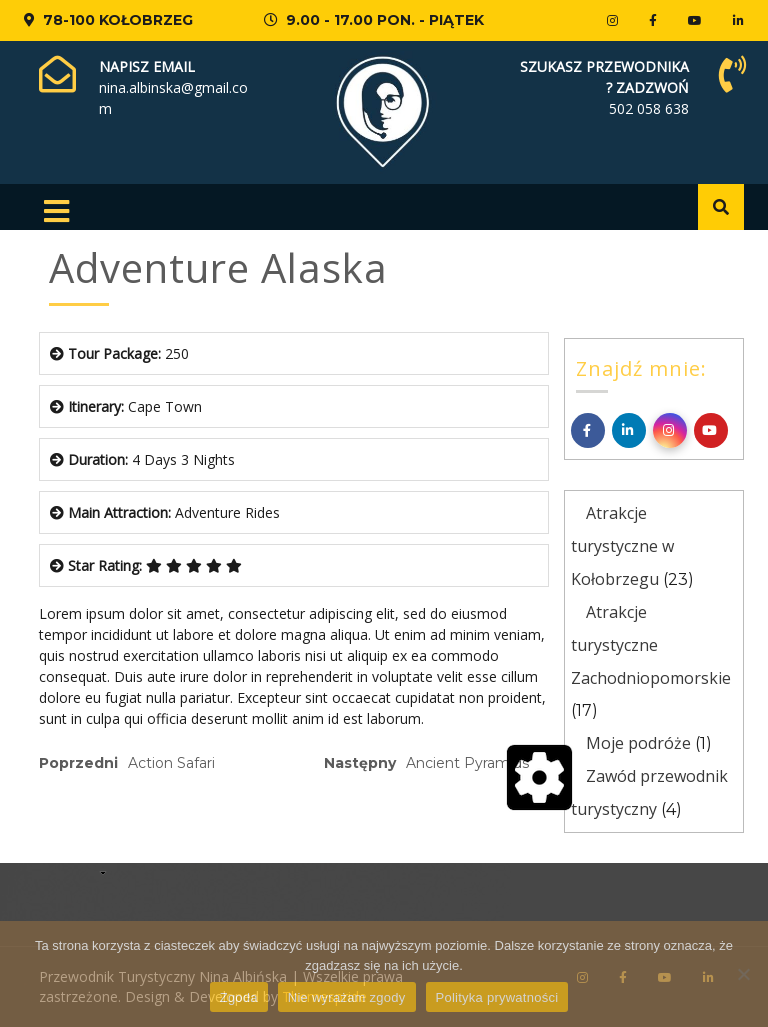 The width and height of the screenshot is (768, 1027). Describe the element at coordinates (539, 777) in the screenshot. I see `access application settings` at that location.